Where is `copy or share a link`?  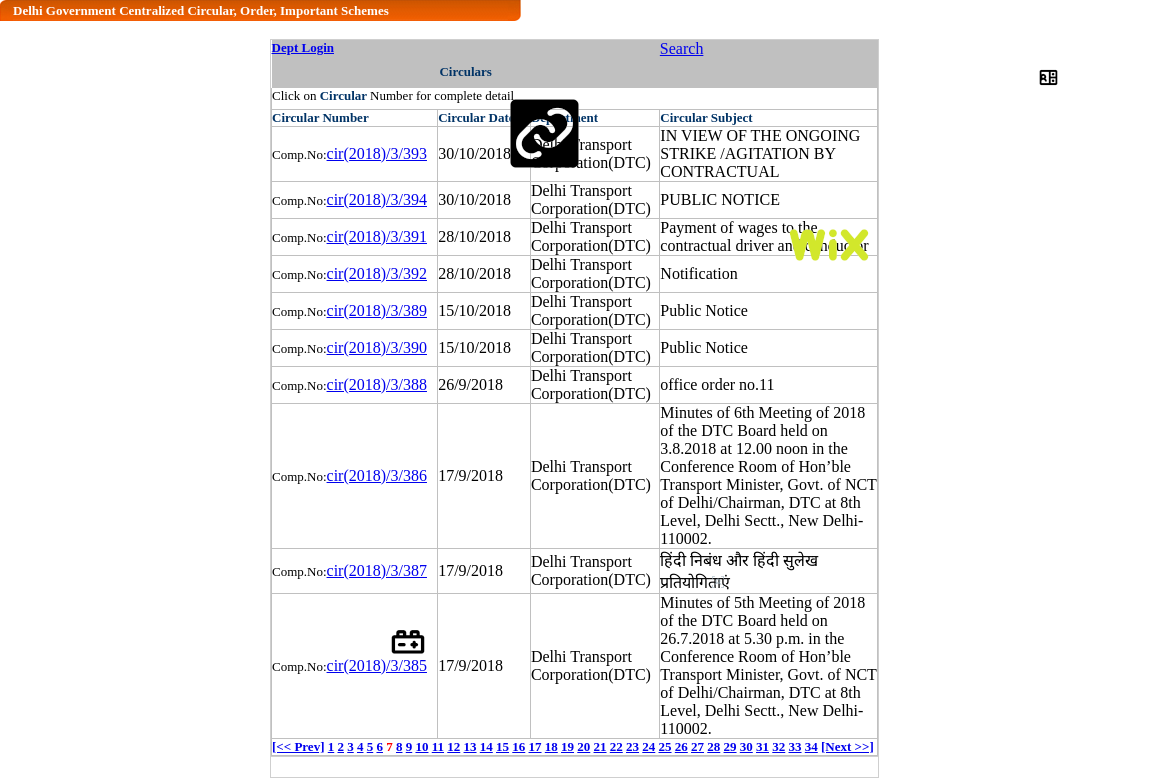 copy or share a link is located at coordinates (544, 133).